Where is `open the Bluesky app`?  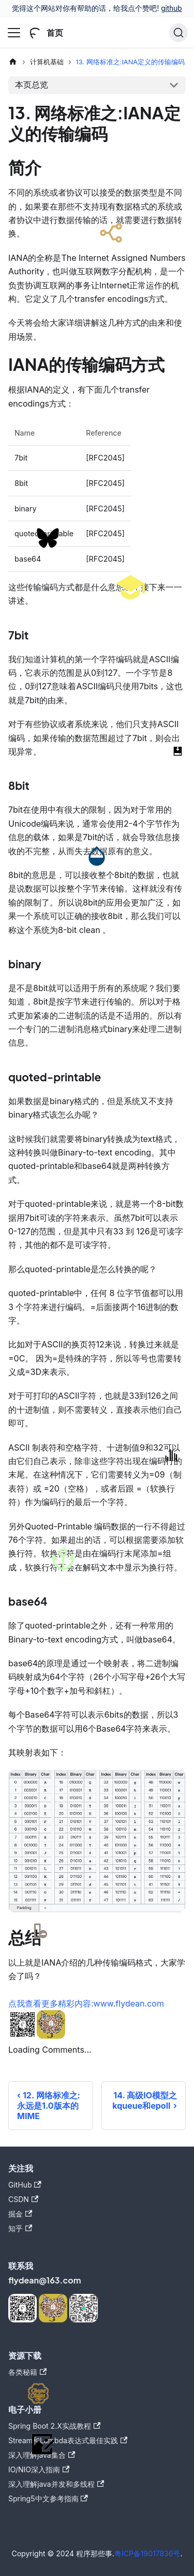
open the Bluesky app is located at coordinates (48, 537).